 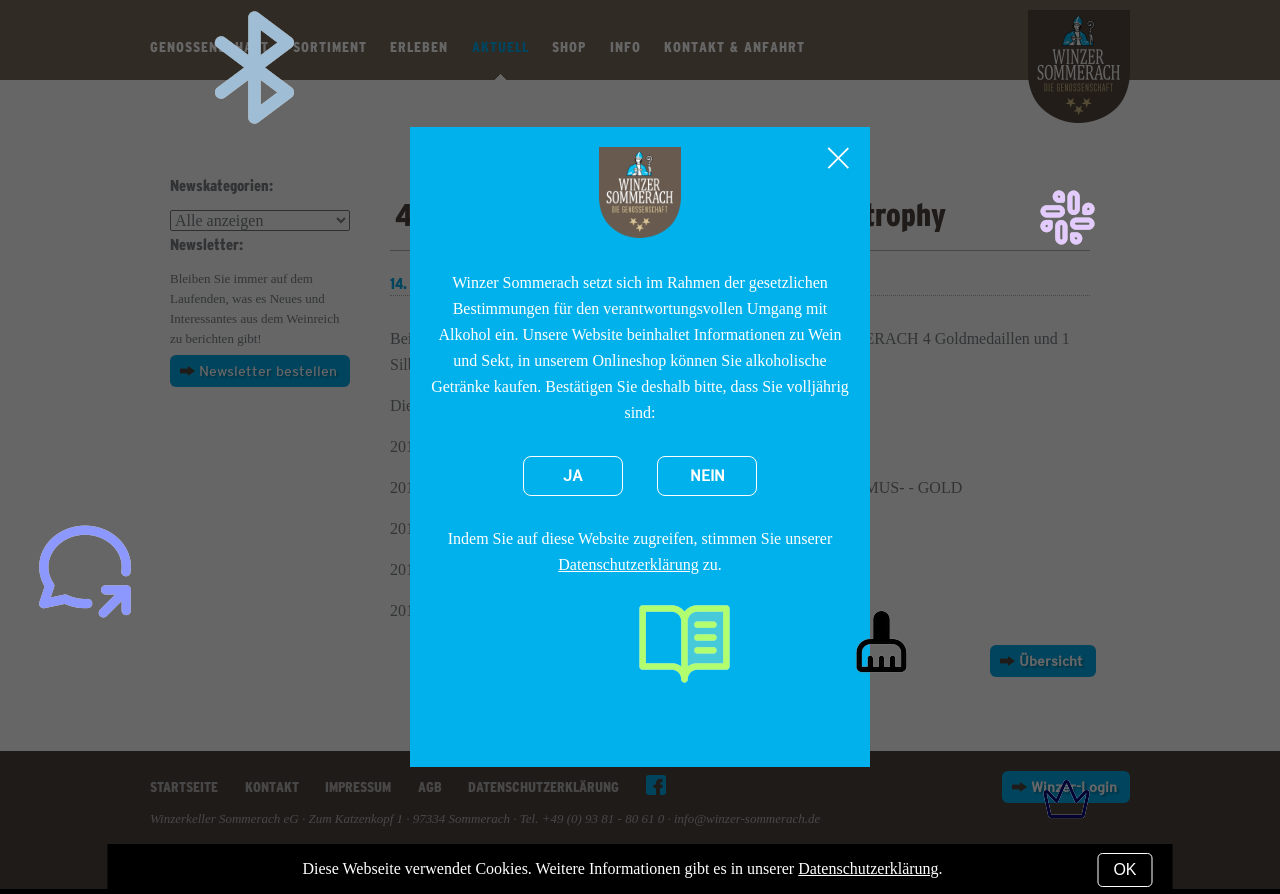 What do you see at coordinates (1067, 217) in the screenshot?
I see `open Slack messaging app` at bounding box center [1067, 217].